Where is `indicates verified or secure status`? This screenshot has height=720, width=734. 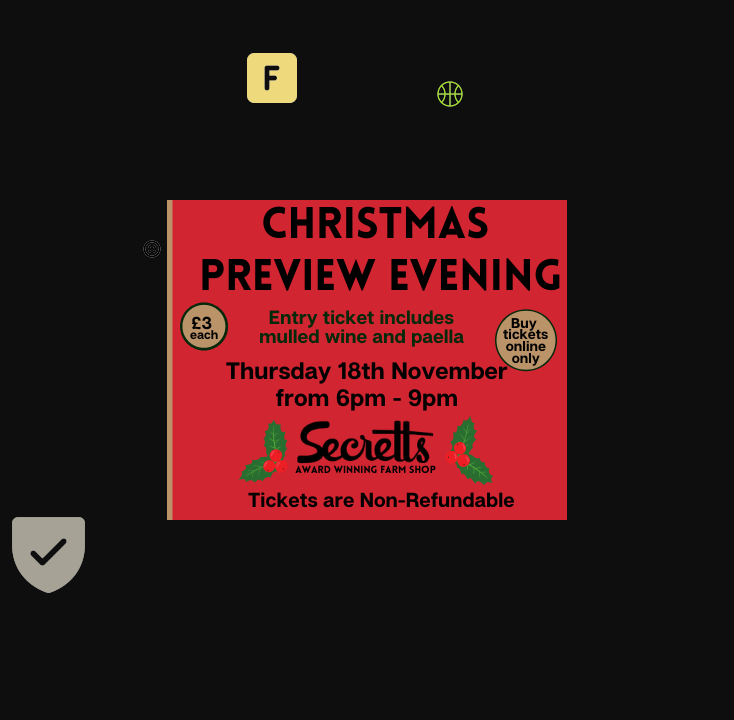
indicates verified or secure status is located at coordinates (48, 550).